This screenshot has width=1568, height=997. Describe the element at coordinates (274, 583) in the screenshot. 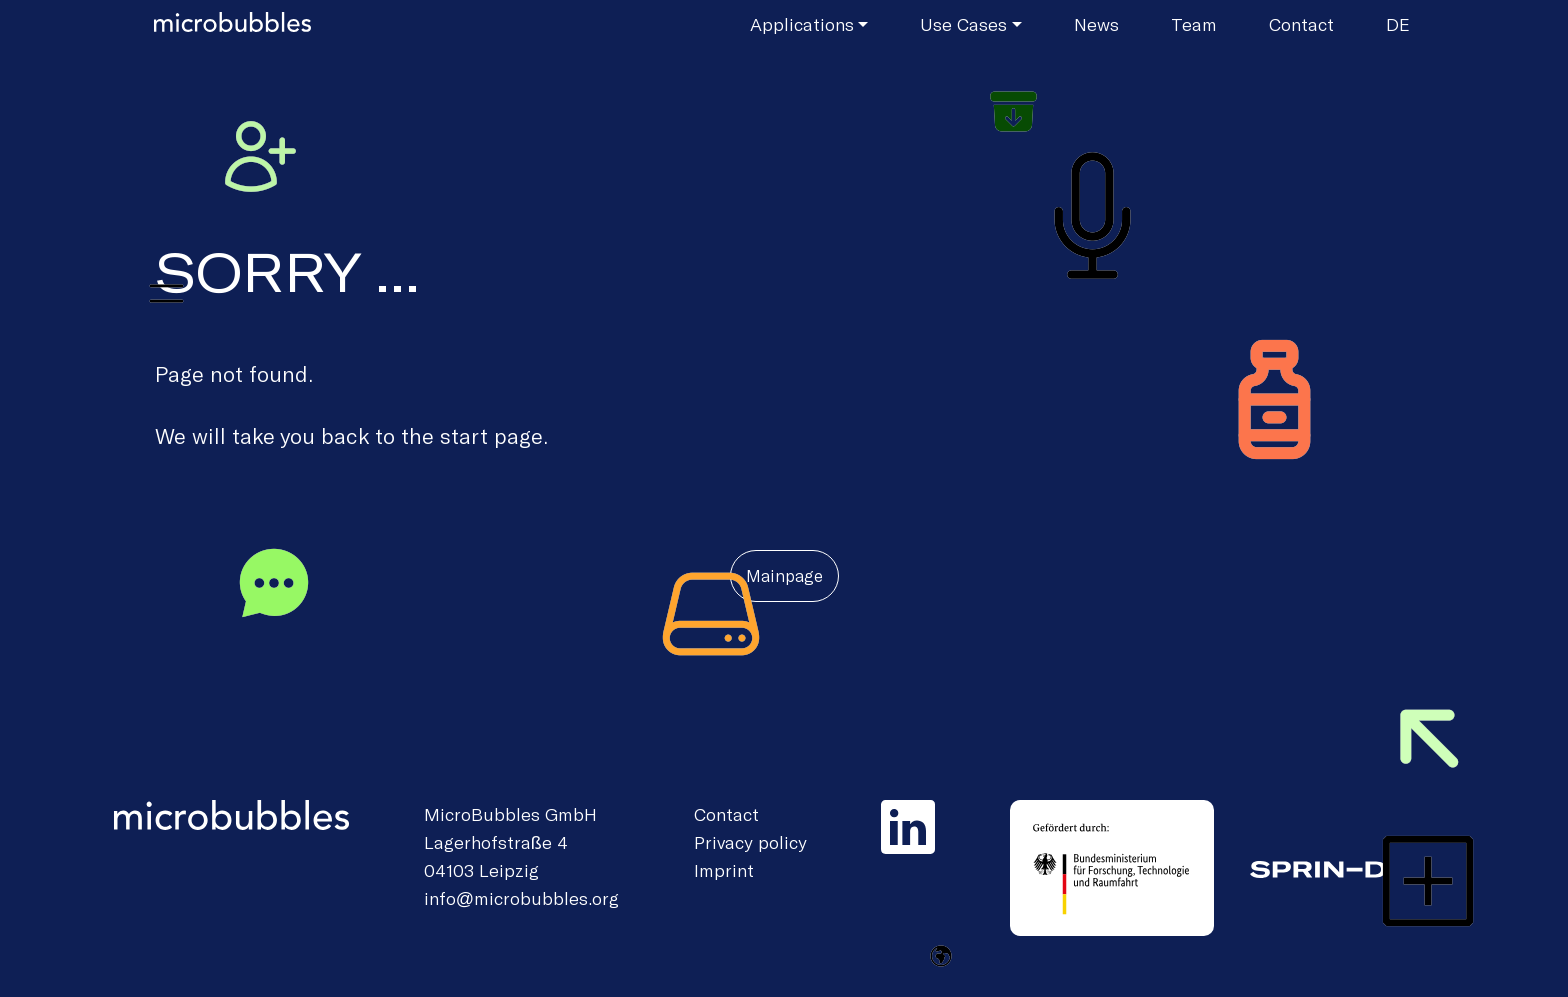

I see `open chat or messaging` at that location.